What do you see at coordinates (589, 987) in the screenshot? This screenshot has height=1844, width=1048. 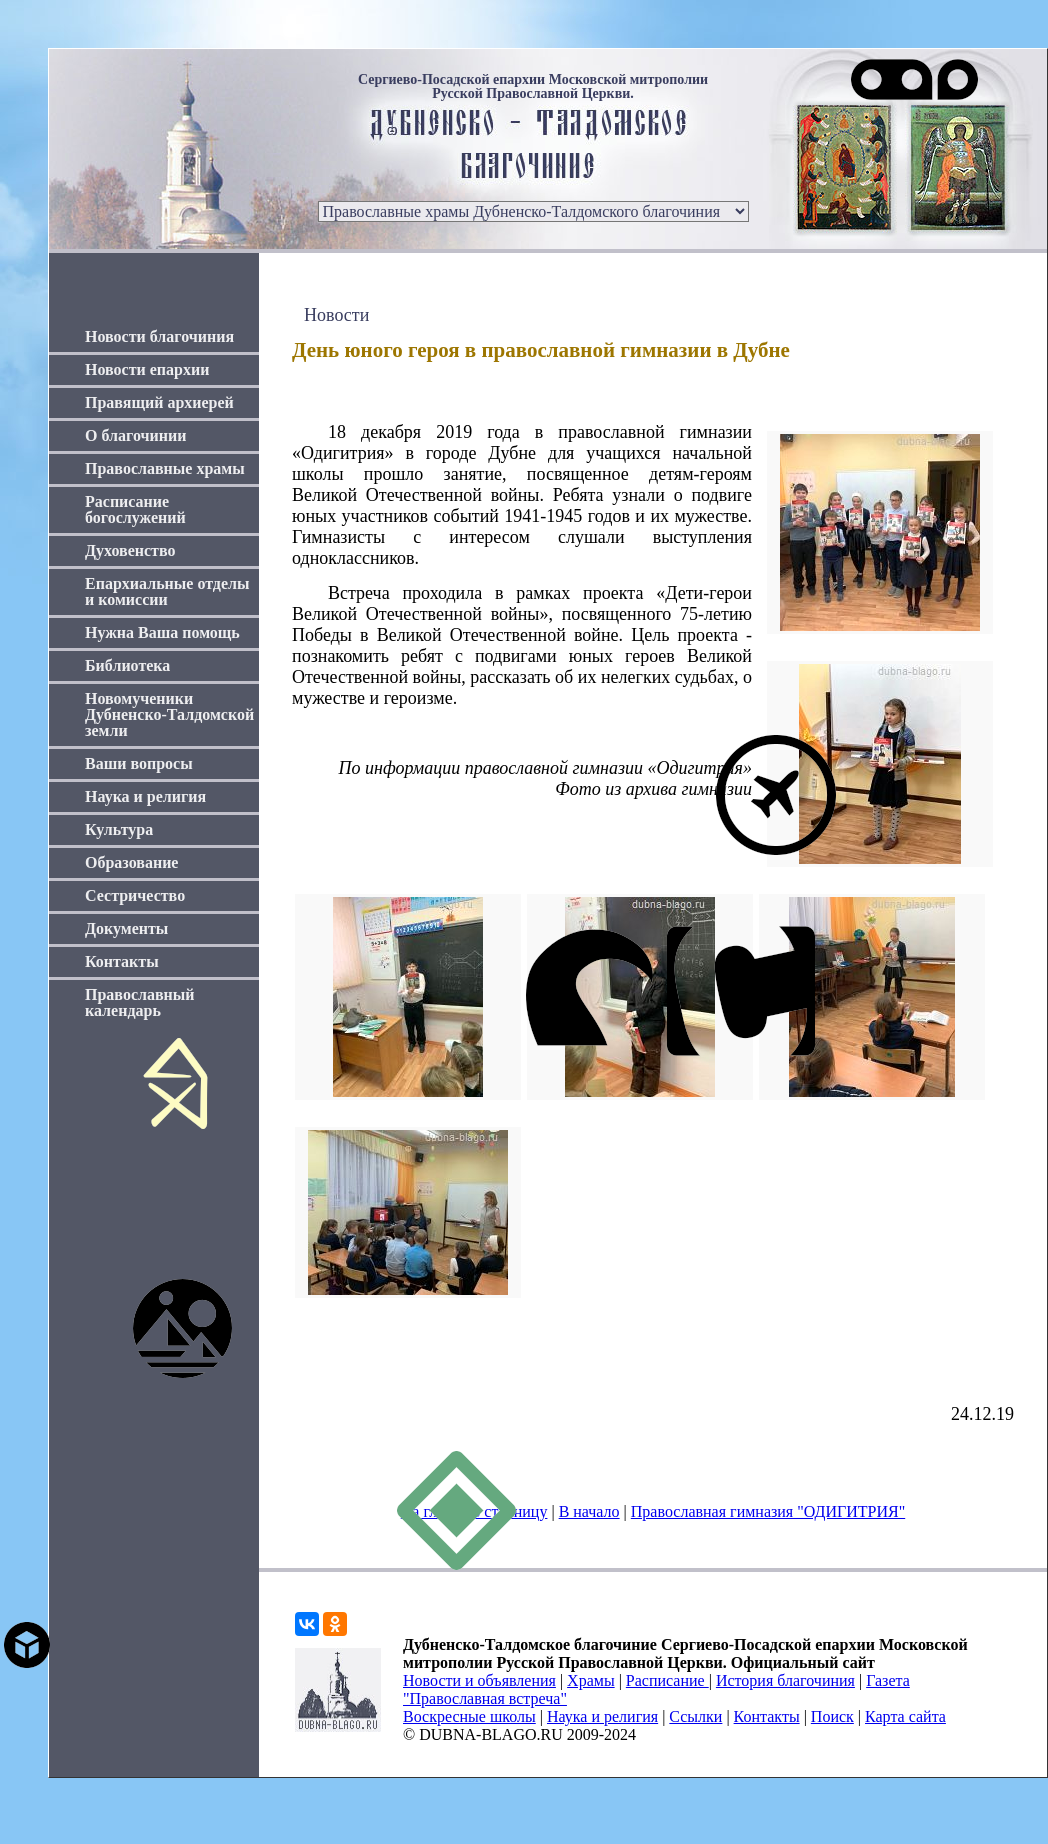 I see `open OctoPrint 3D printer management interface` at bounding box center [589, 987].